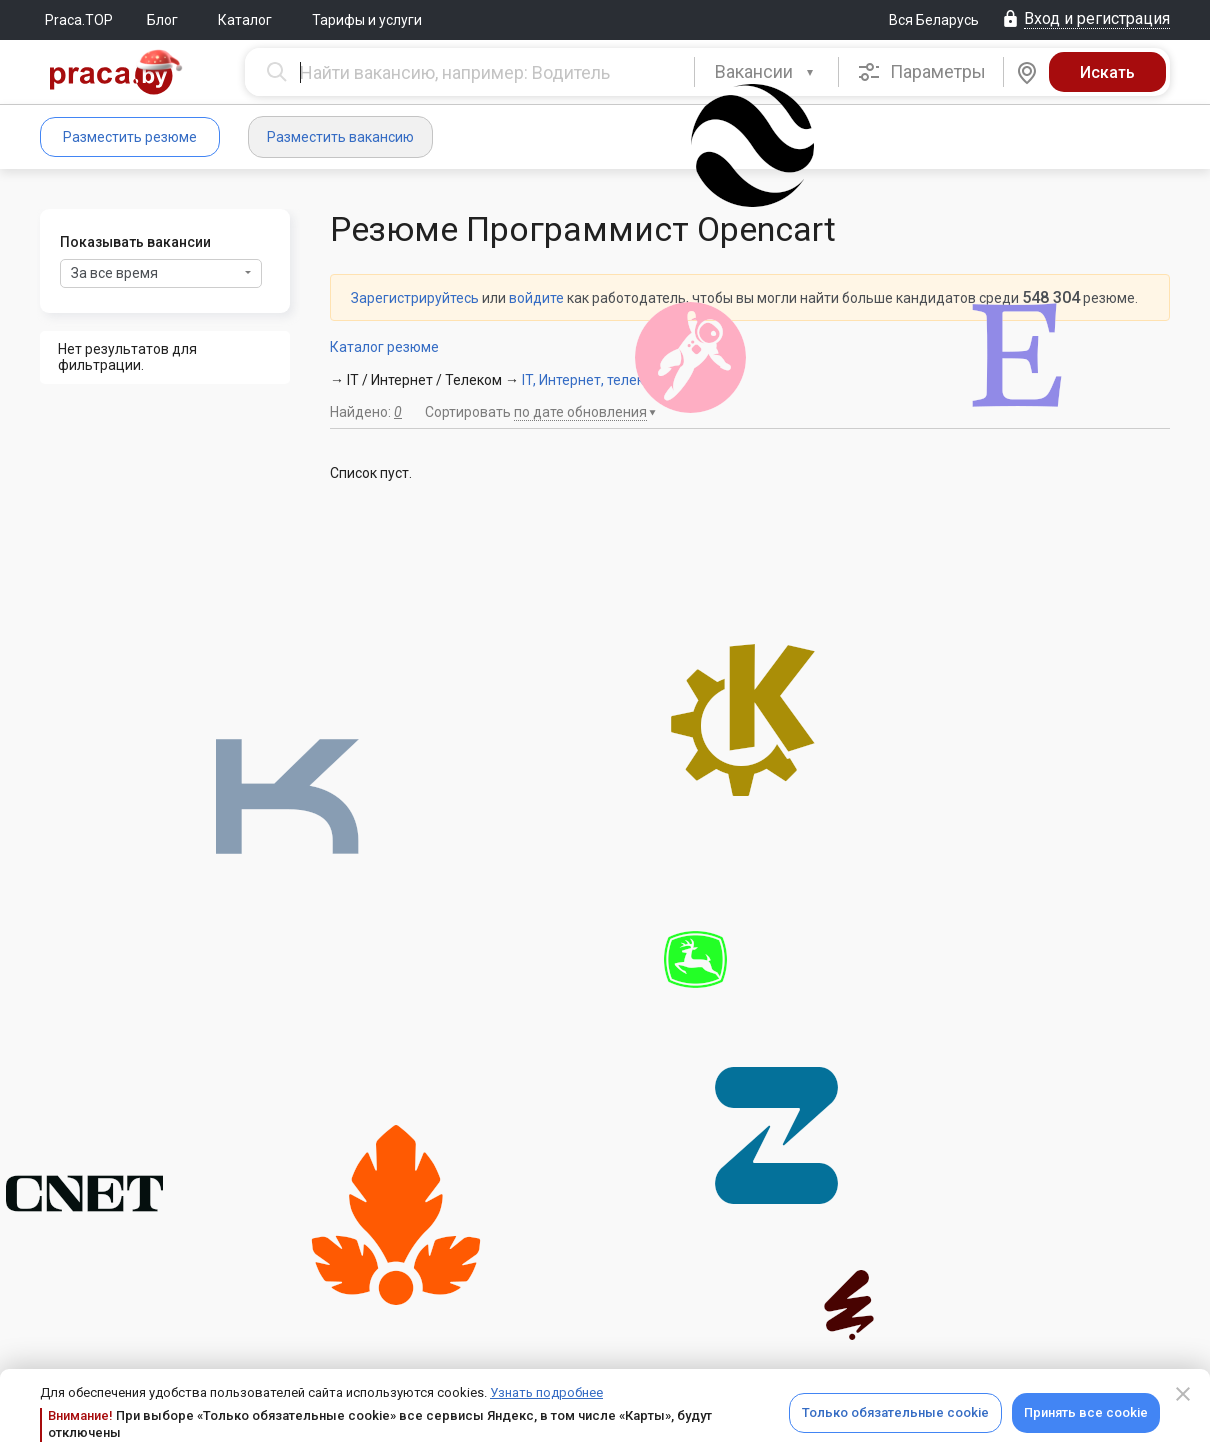  Describe the element at coordinates (752, 145) in the screenshot. I see `open Google Earth app` at that location.